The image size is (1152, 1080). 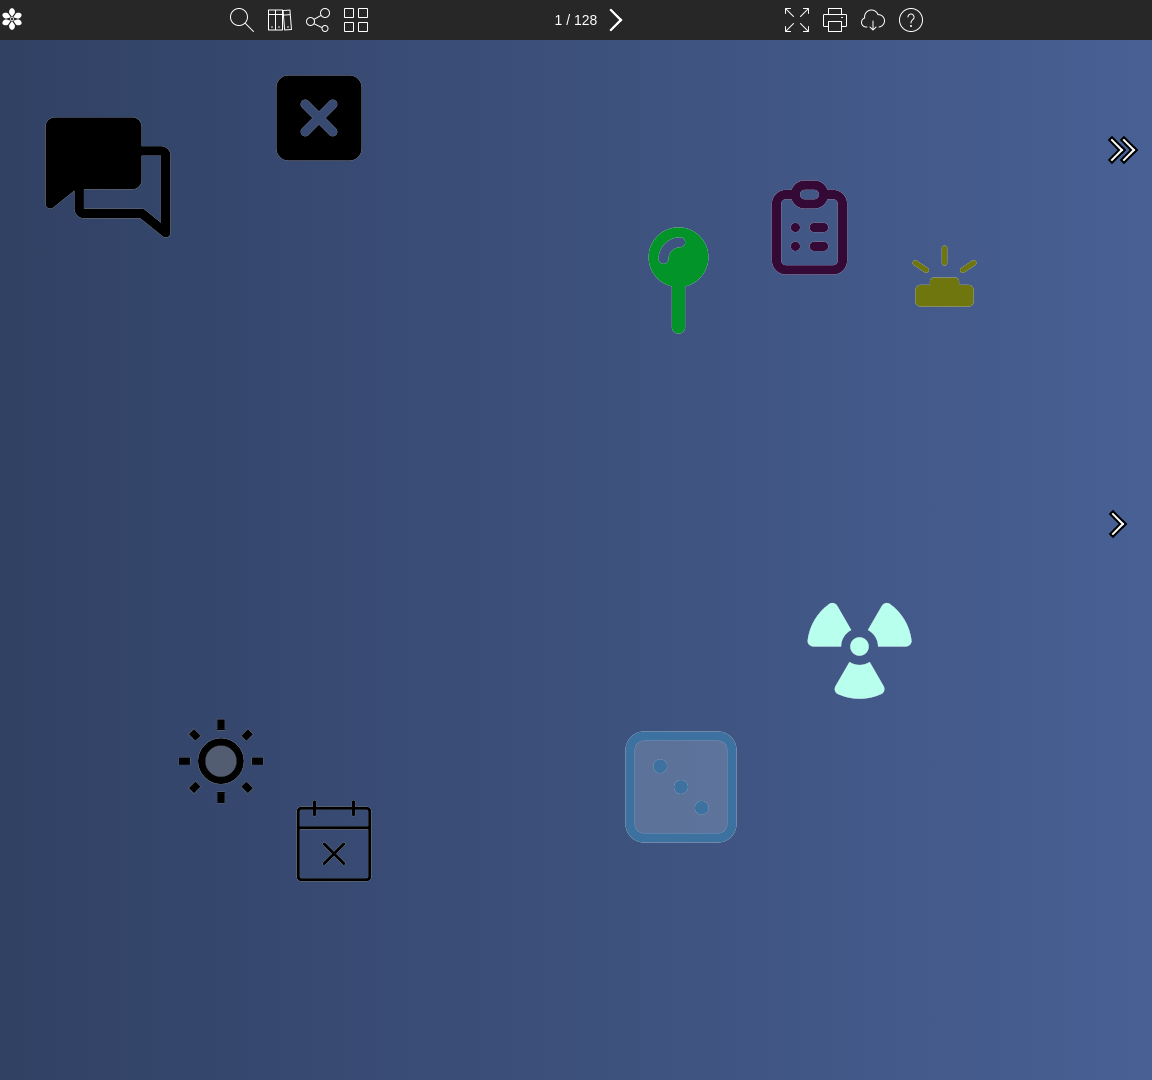 I want to click on cancel or delete an event, so click(x=334, y=844).